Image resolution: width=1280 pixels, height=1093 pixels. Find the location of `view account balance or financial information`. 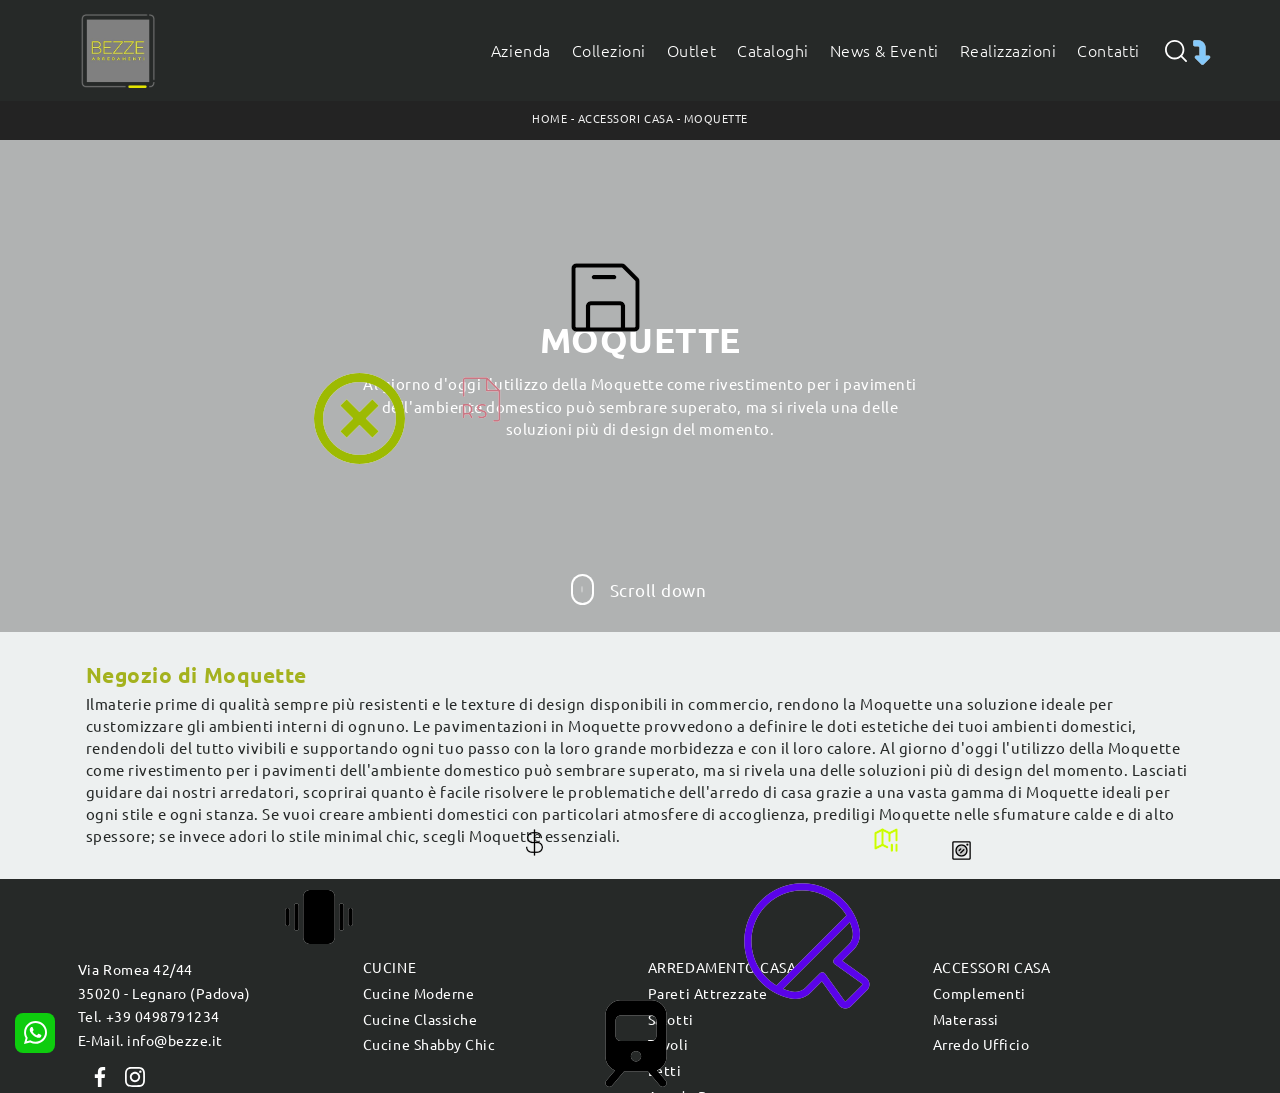

view account balance or financial information is located at coordinates (534, 842).